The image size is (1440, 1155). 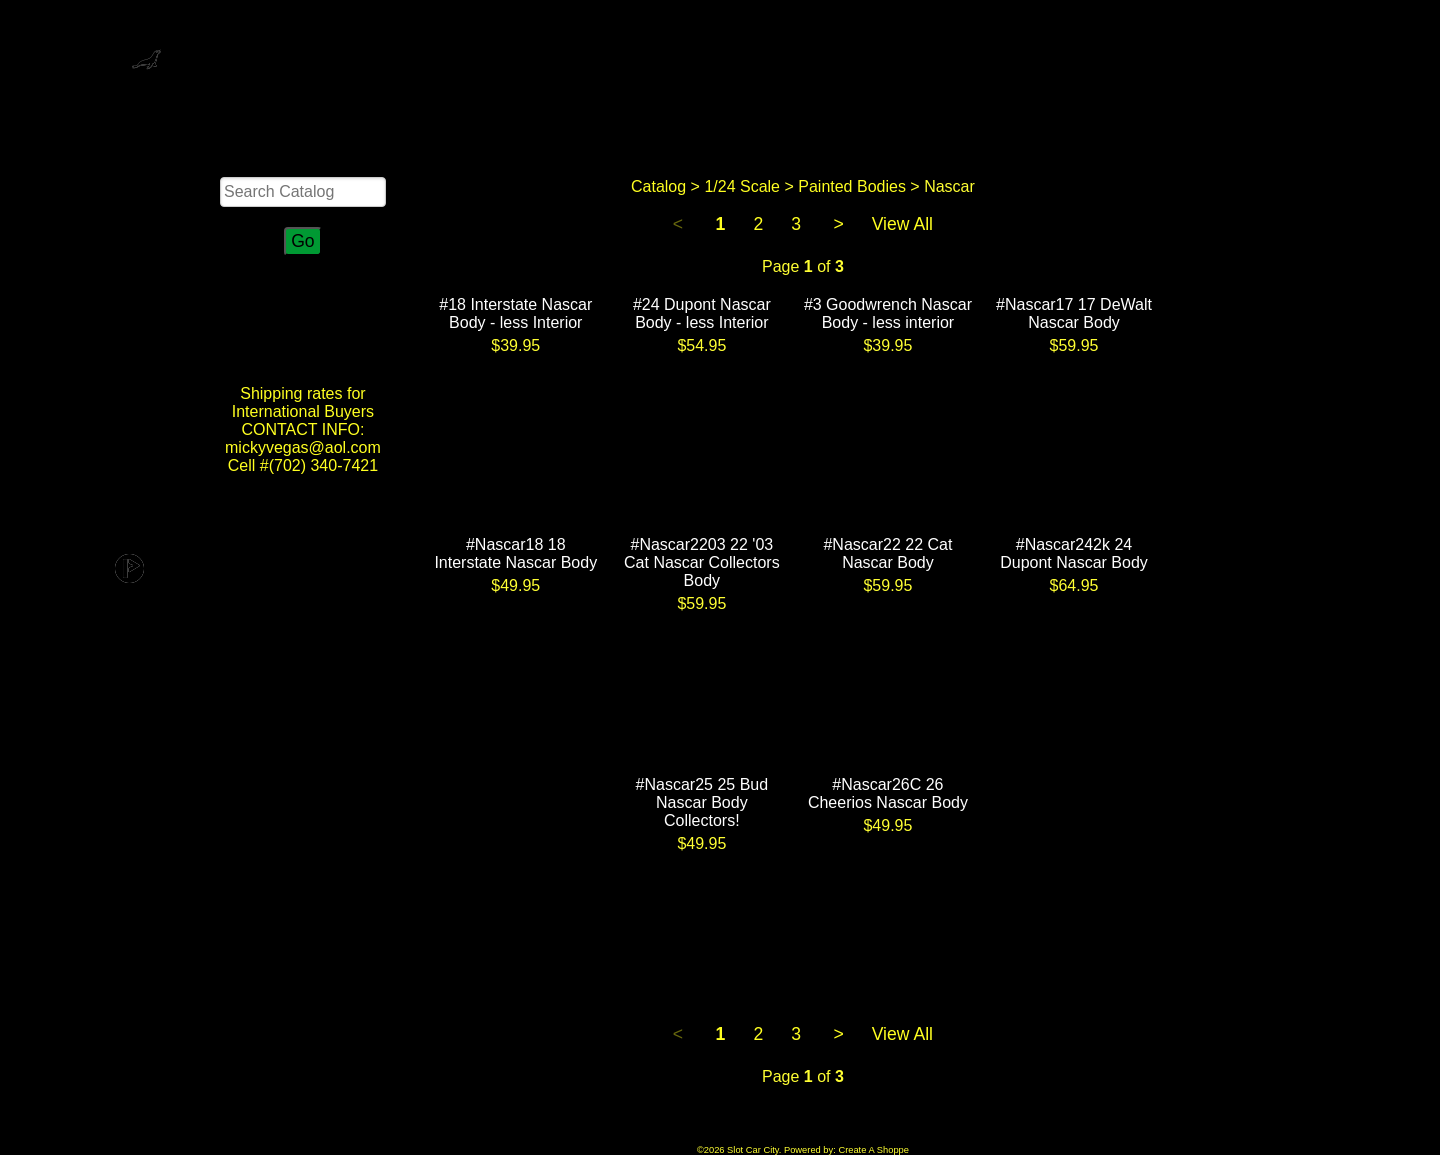 I want to click on open picarto.tv streaming platform, so click(x=129, y=568).